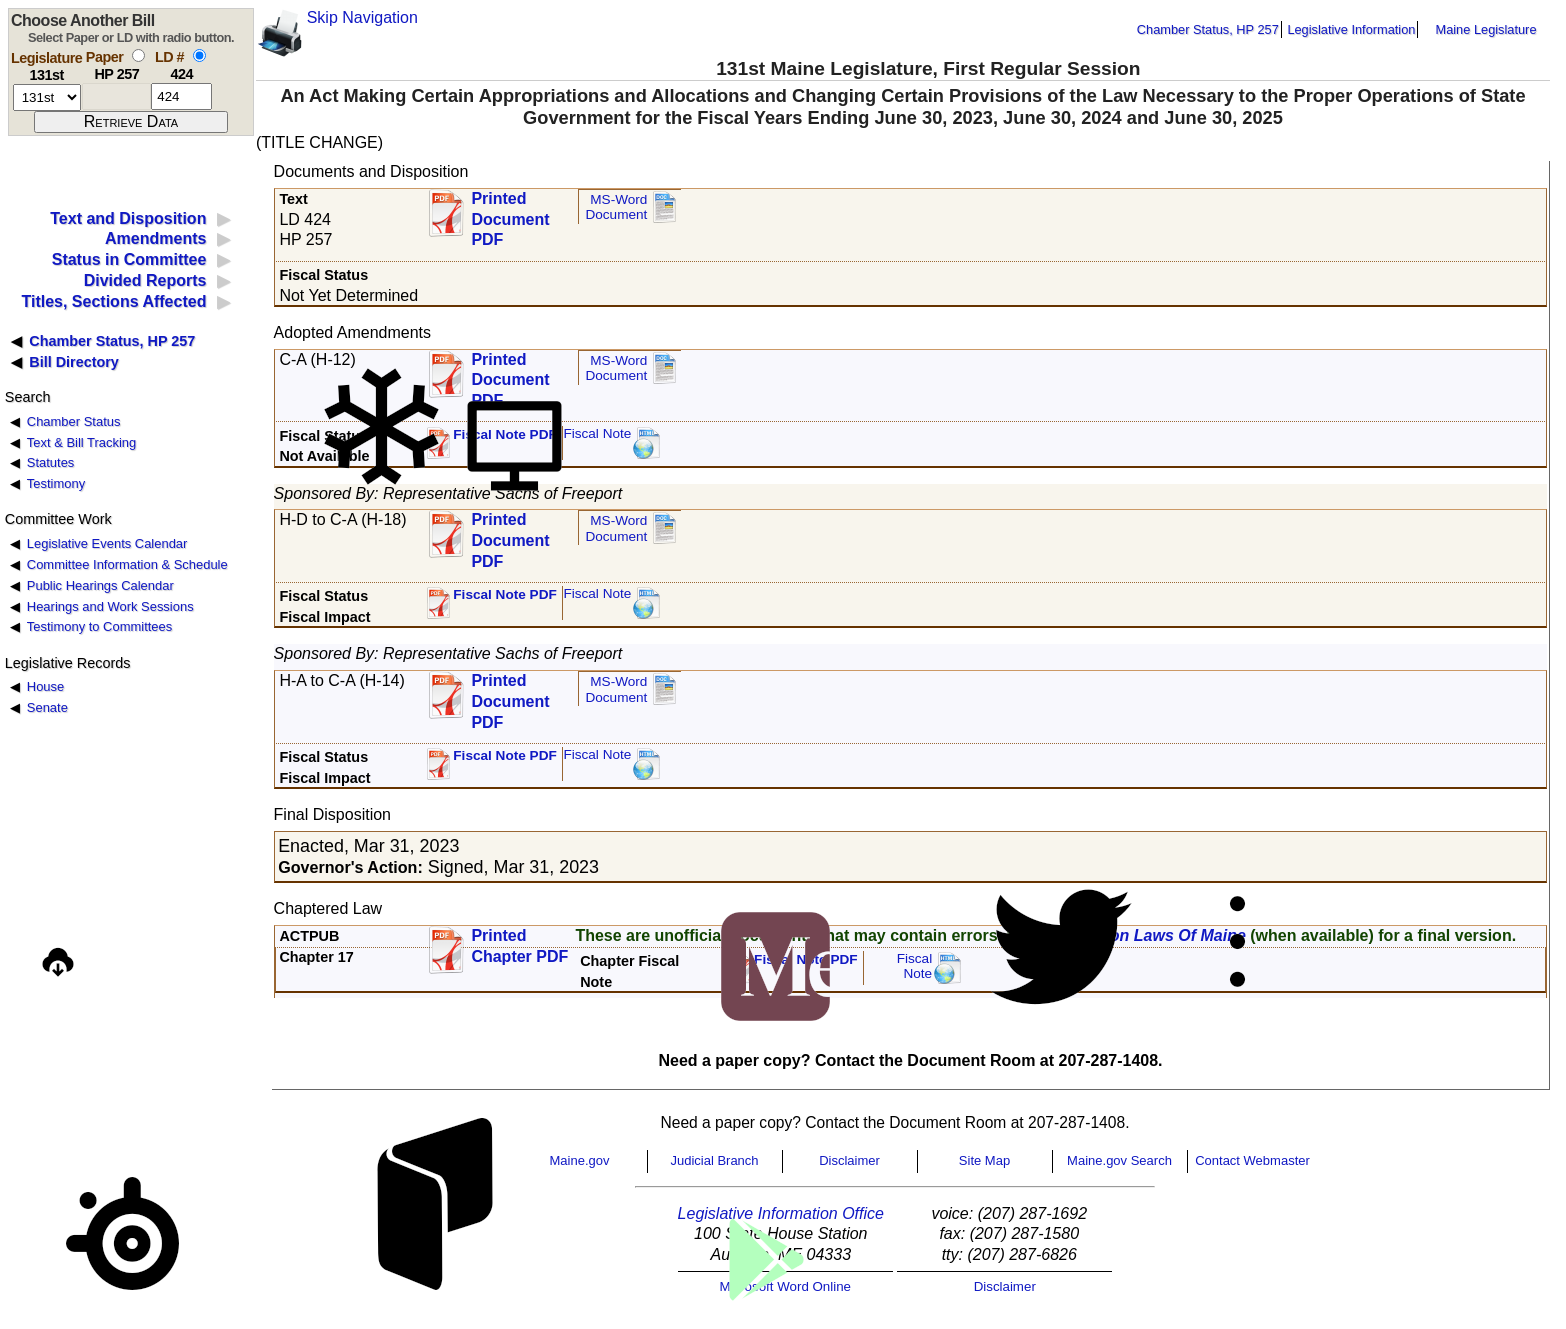 Image resolution: width=1566 pixels, height=1329 pixels. I want to click on open the Medium app, so click(775, 966).